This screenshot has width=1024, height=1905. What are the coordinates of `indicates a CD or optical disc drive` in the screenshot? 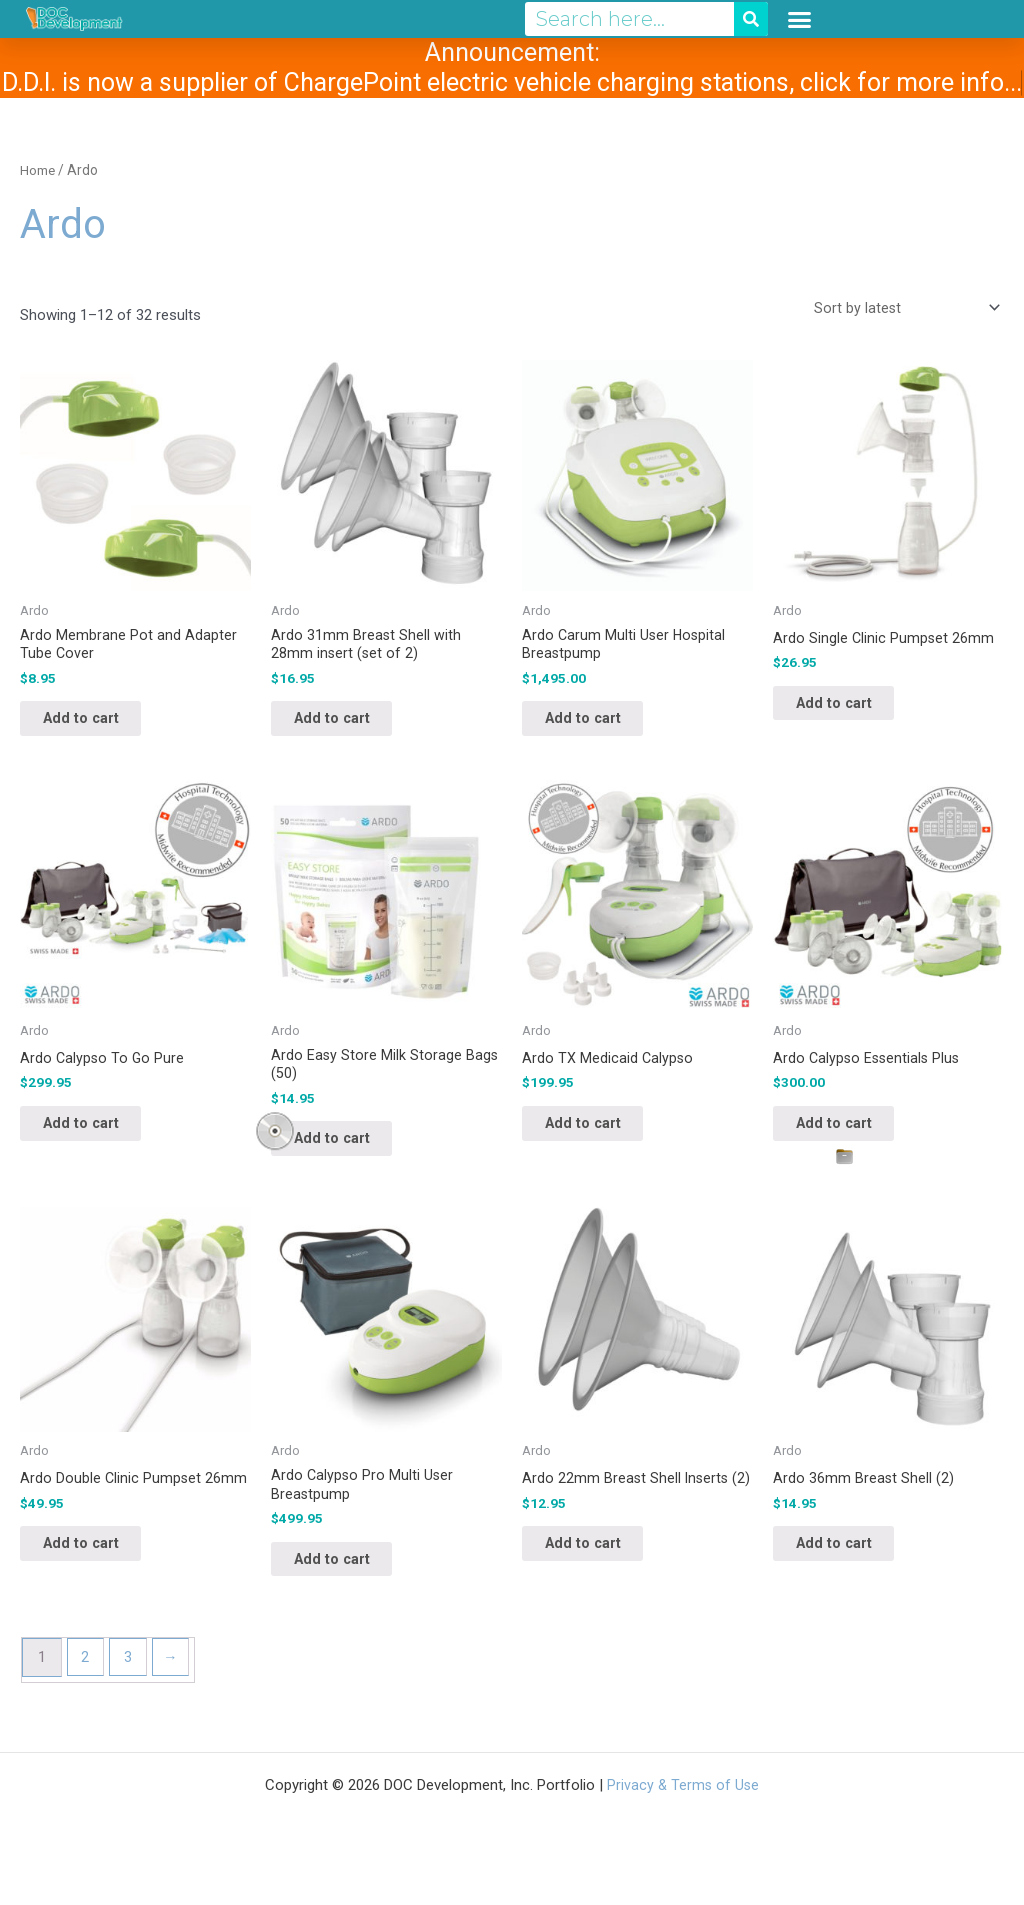 It's located at (275, 1131).